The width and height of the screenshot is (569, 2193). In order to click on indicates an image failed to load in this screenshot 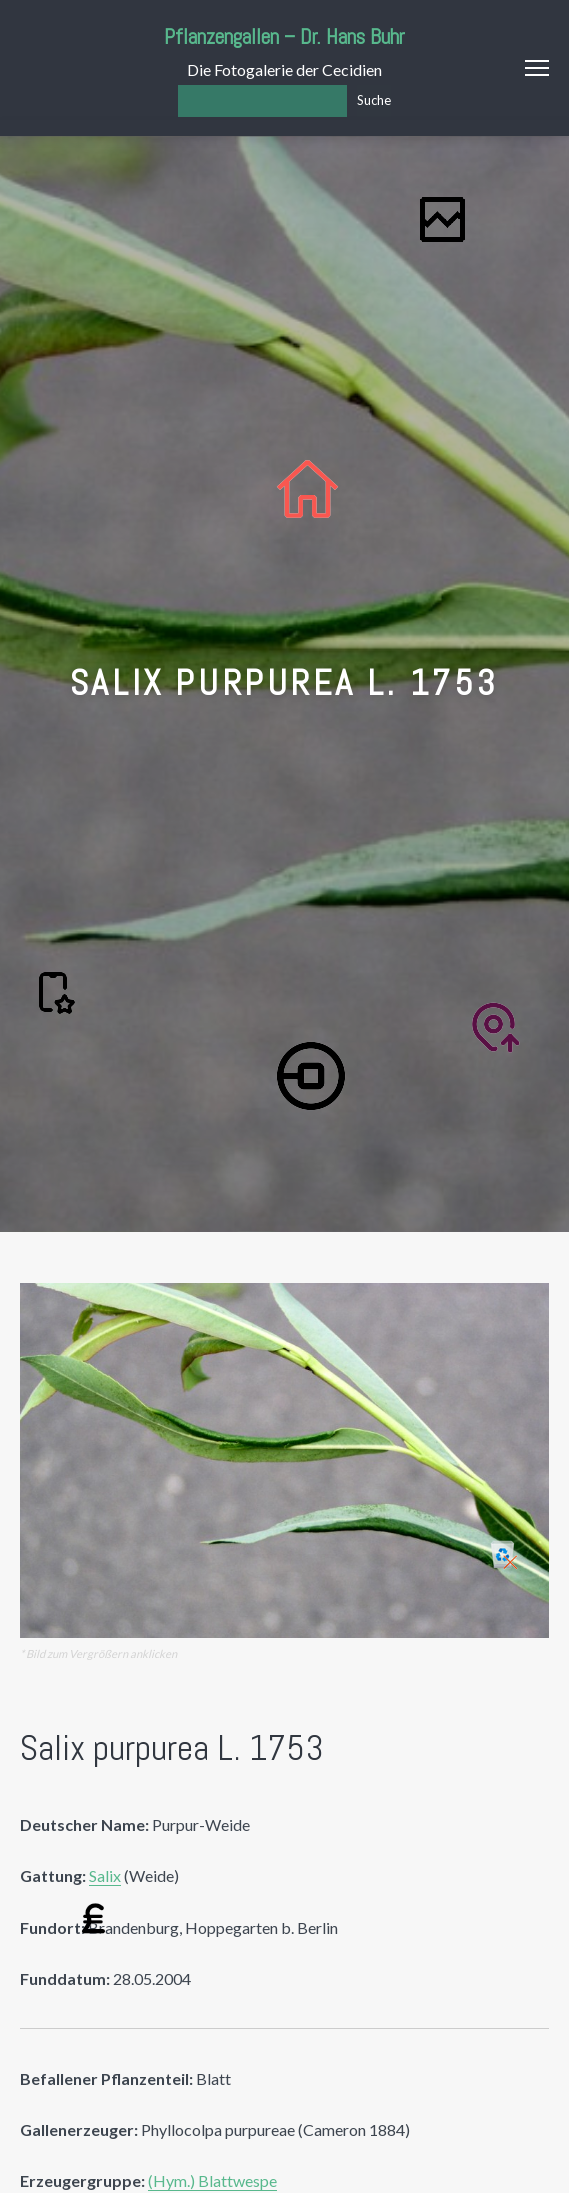, I will do `click(442, 219)`.